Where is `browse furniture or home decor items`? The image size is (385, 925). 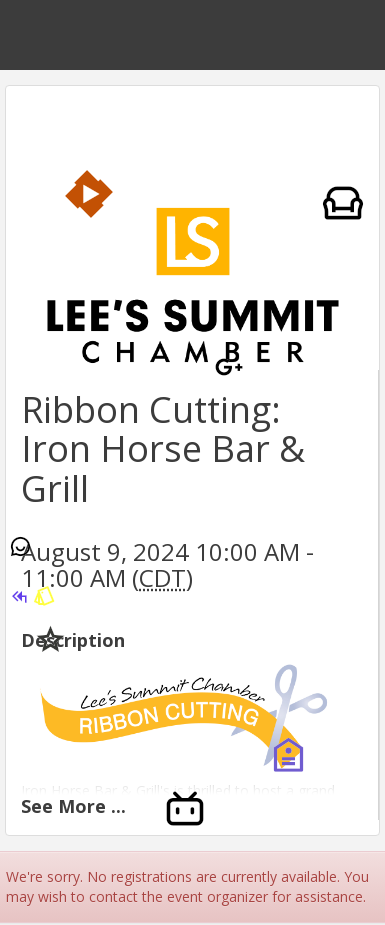
browse furniture or home decor items is located at coordinates (343, 203).